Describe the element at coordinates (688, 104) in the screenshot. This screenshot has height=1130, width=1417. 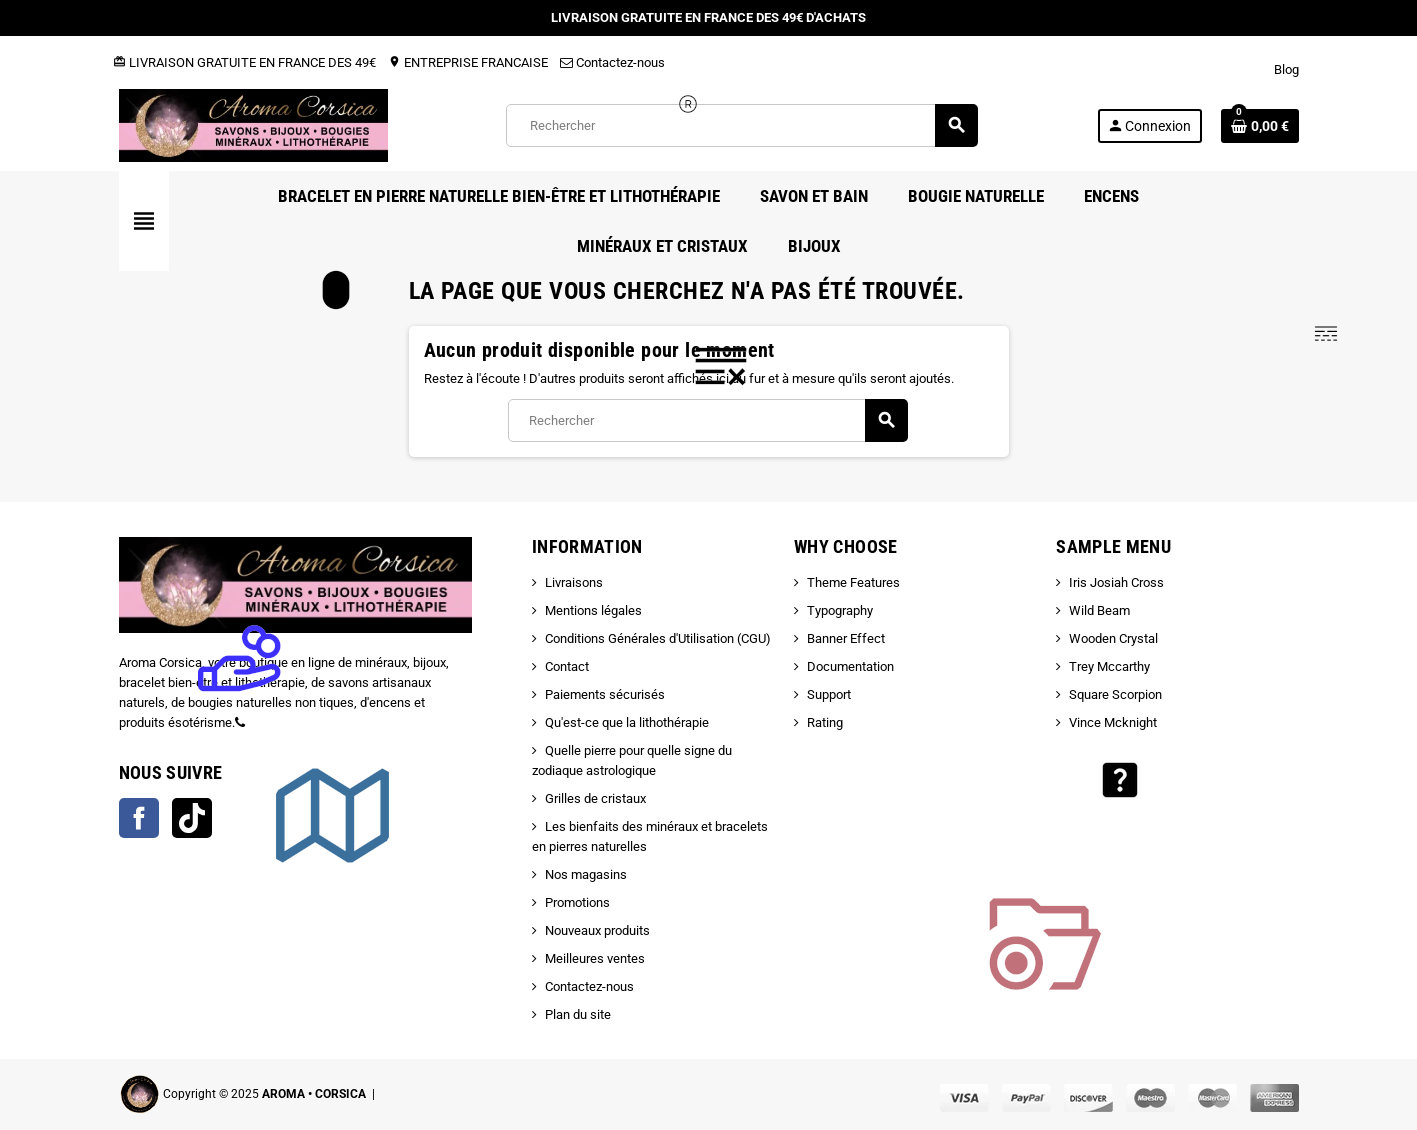
I see `indicates a registered trademark symbol` at that location.